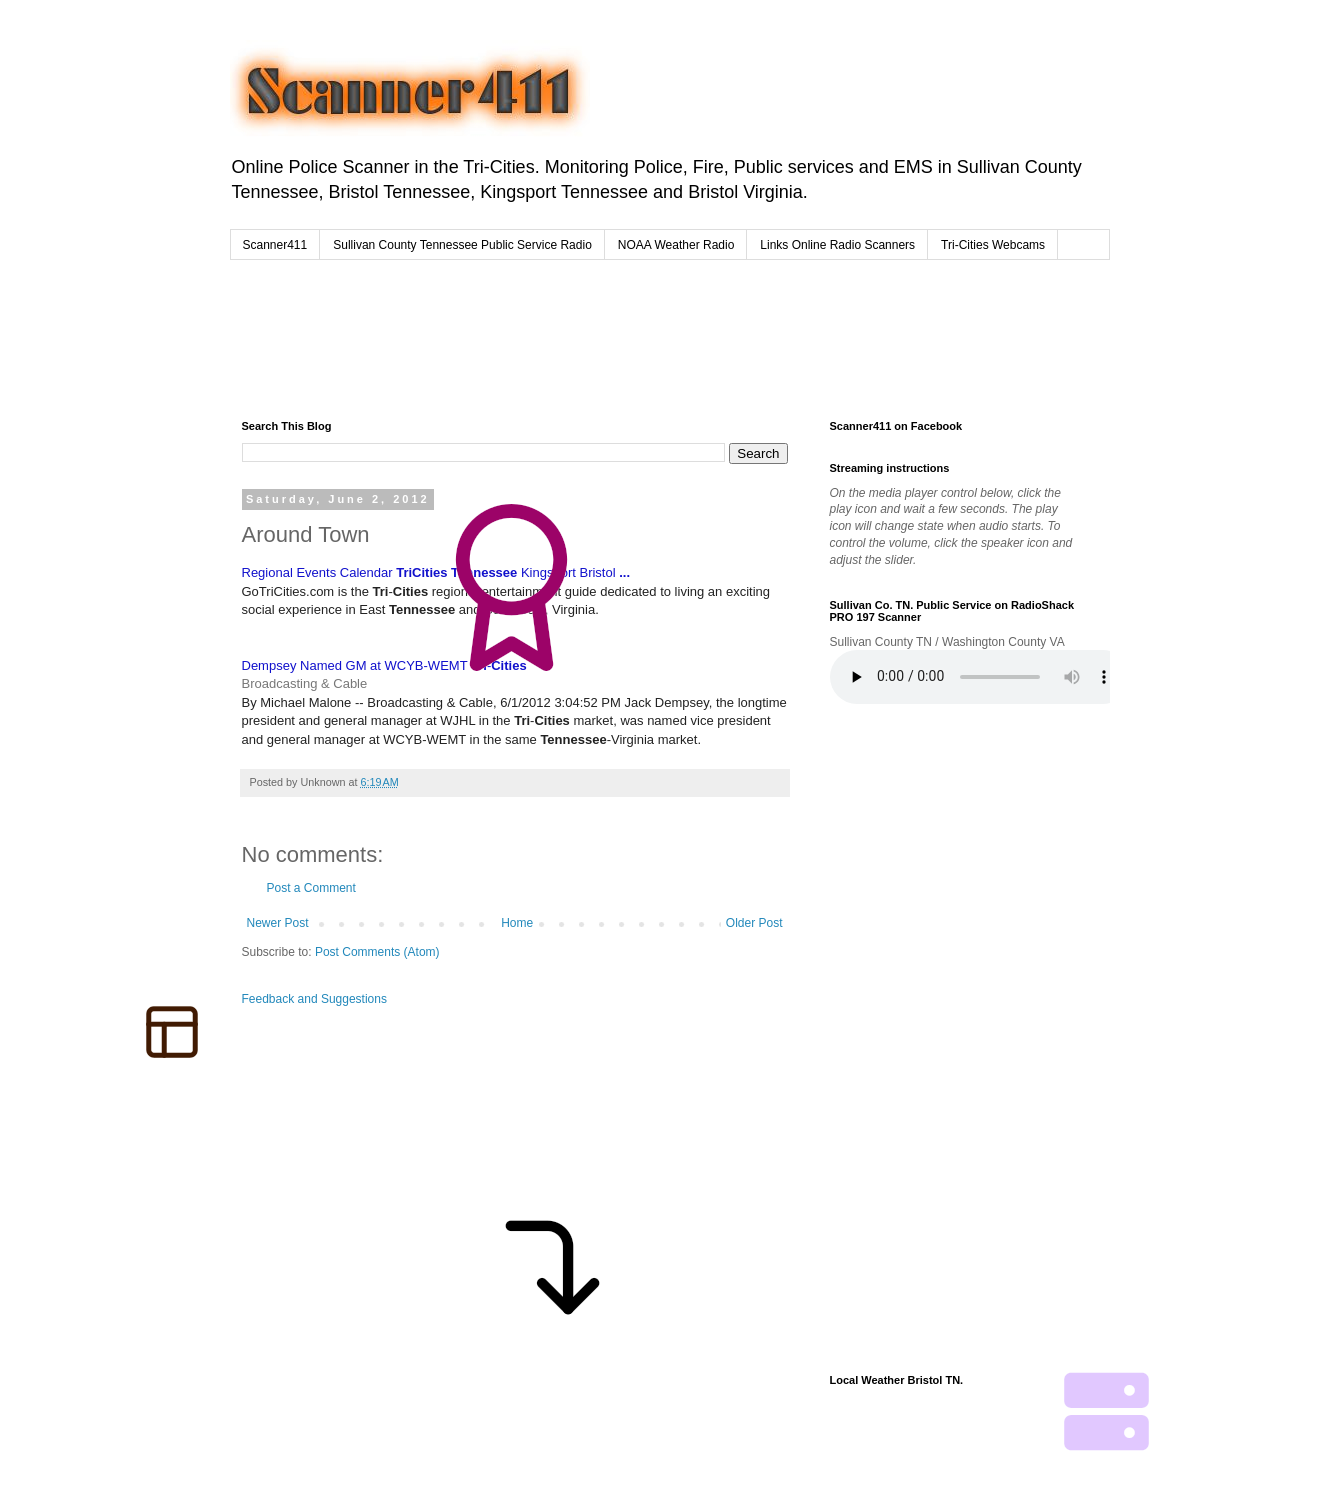  Describe the element at coordinates (511, 587) in the screenshot. I see `view achievements or awards` at that location.